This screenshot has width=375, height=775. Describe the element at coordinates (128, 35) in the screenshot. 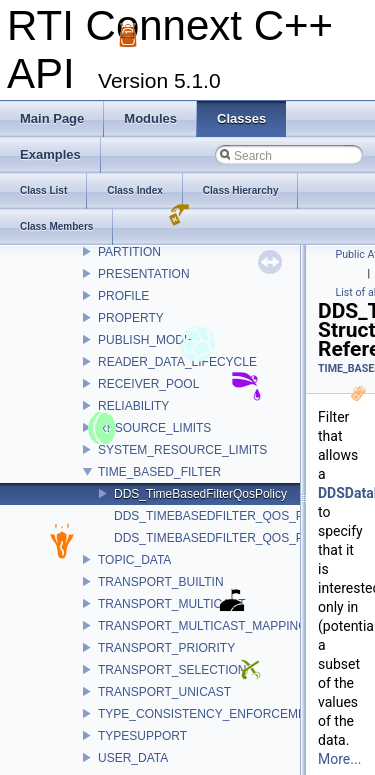

I see `access school or education features` at that location.